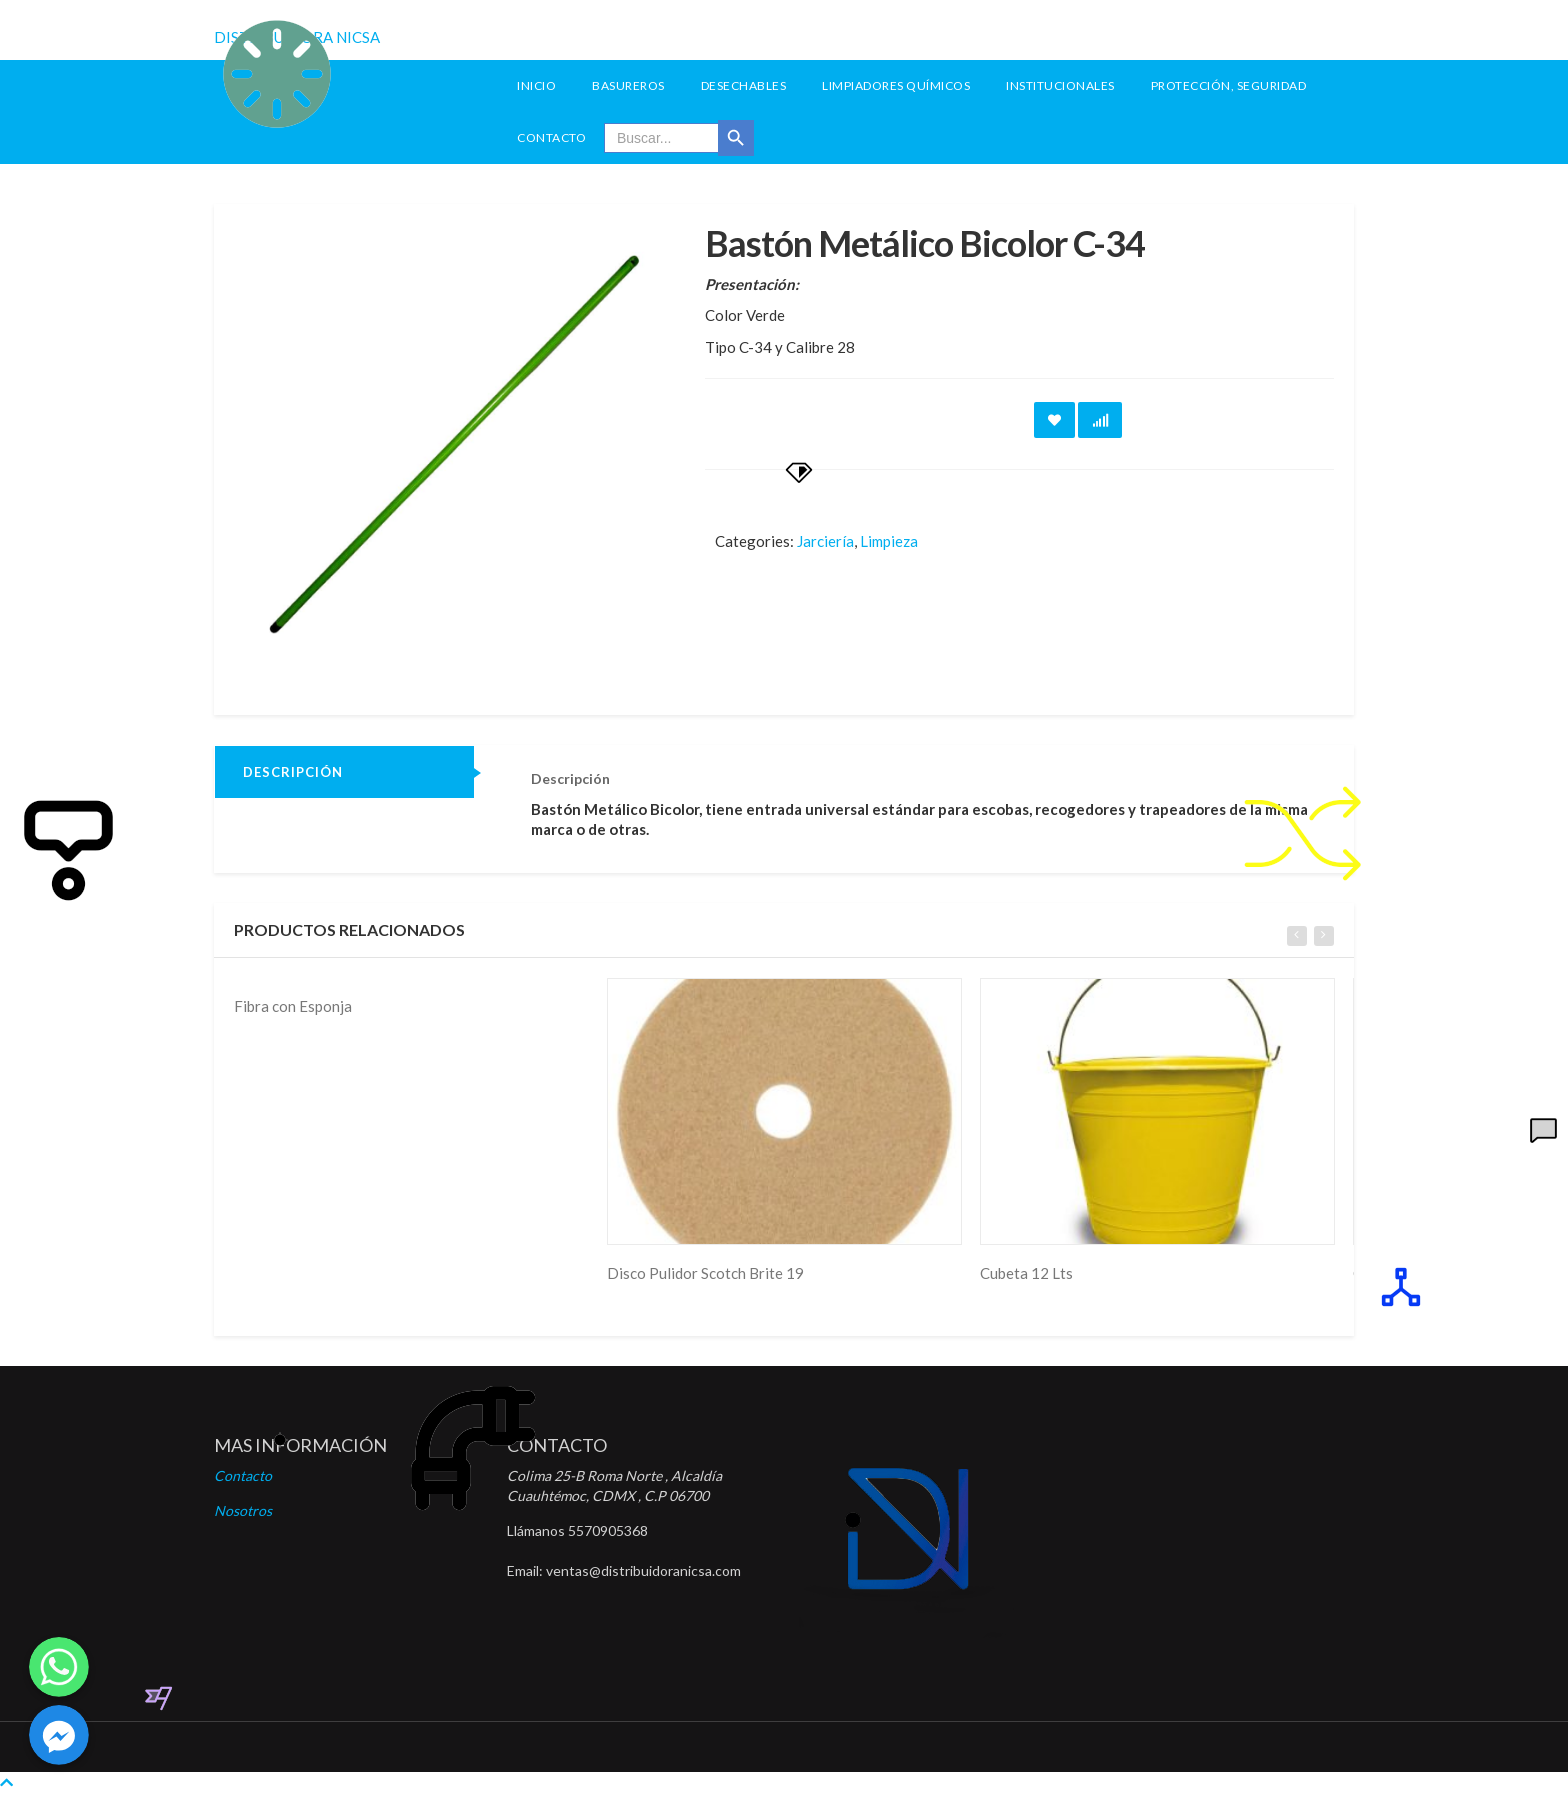 This screenshot has width=1568, height=1794. I want to click on center map on current location, so click(280, 1440).